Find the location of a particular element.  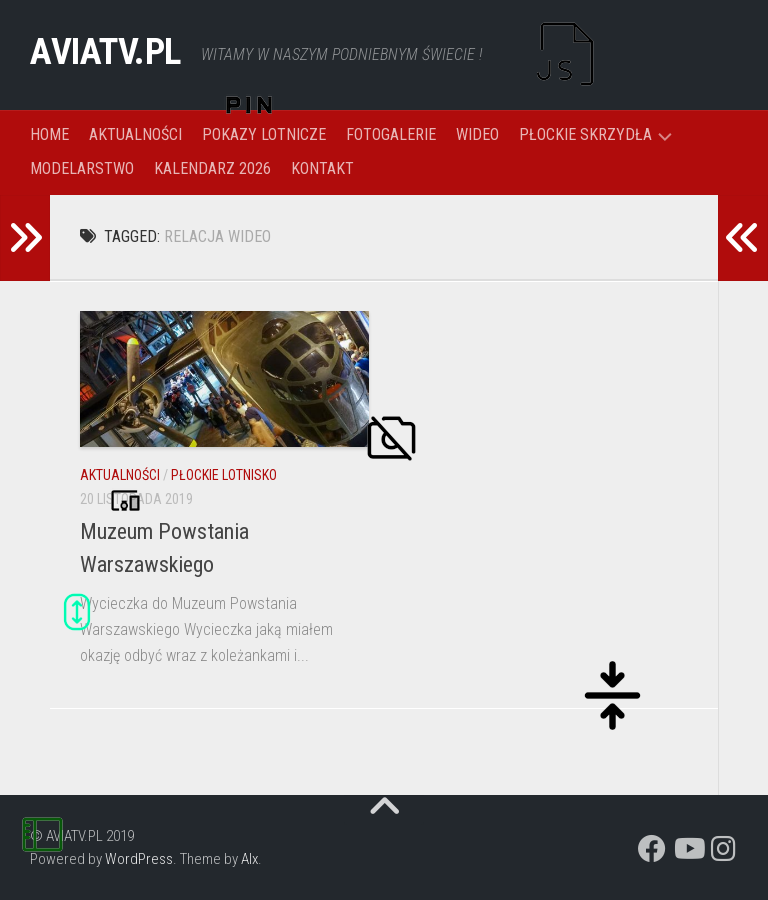

enter PIN code for parental controls is located at coordinates (249, 105).